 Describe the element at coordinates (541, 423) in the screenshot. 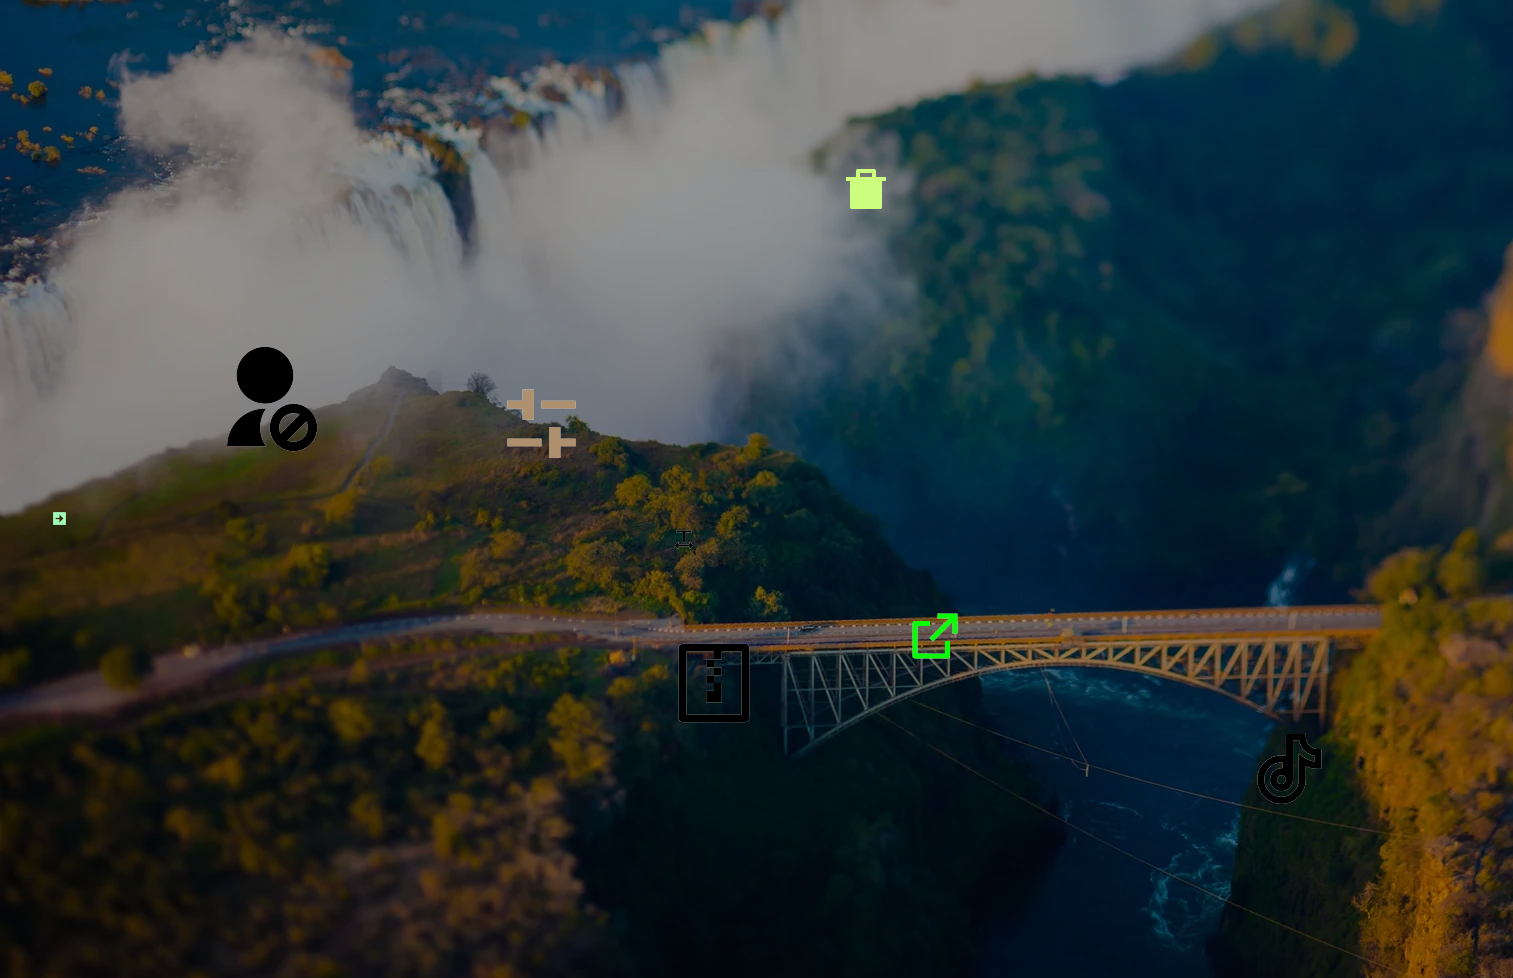

I see `adjust audio equalizer settings` at that location.